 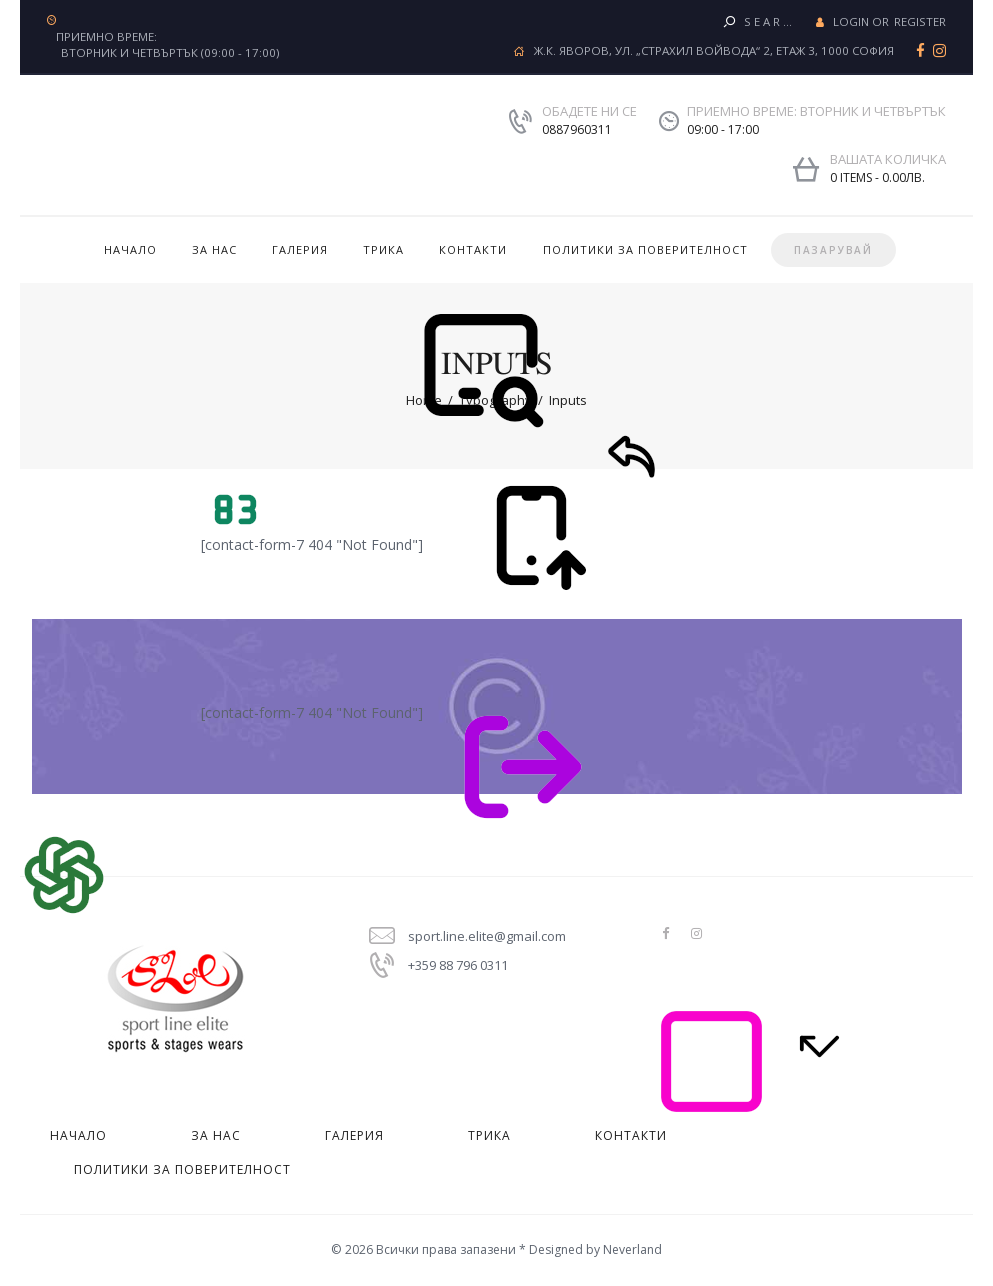 What do you see at coordinates (631, 455) in the screenshot?
I see `undo the last action` at bounding box center [631, 455].